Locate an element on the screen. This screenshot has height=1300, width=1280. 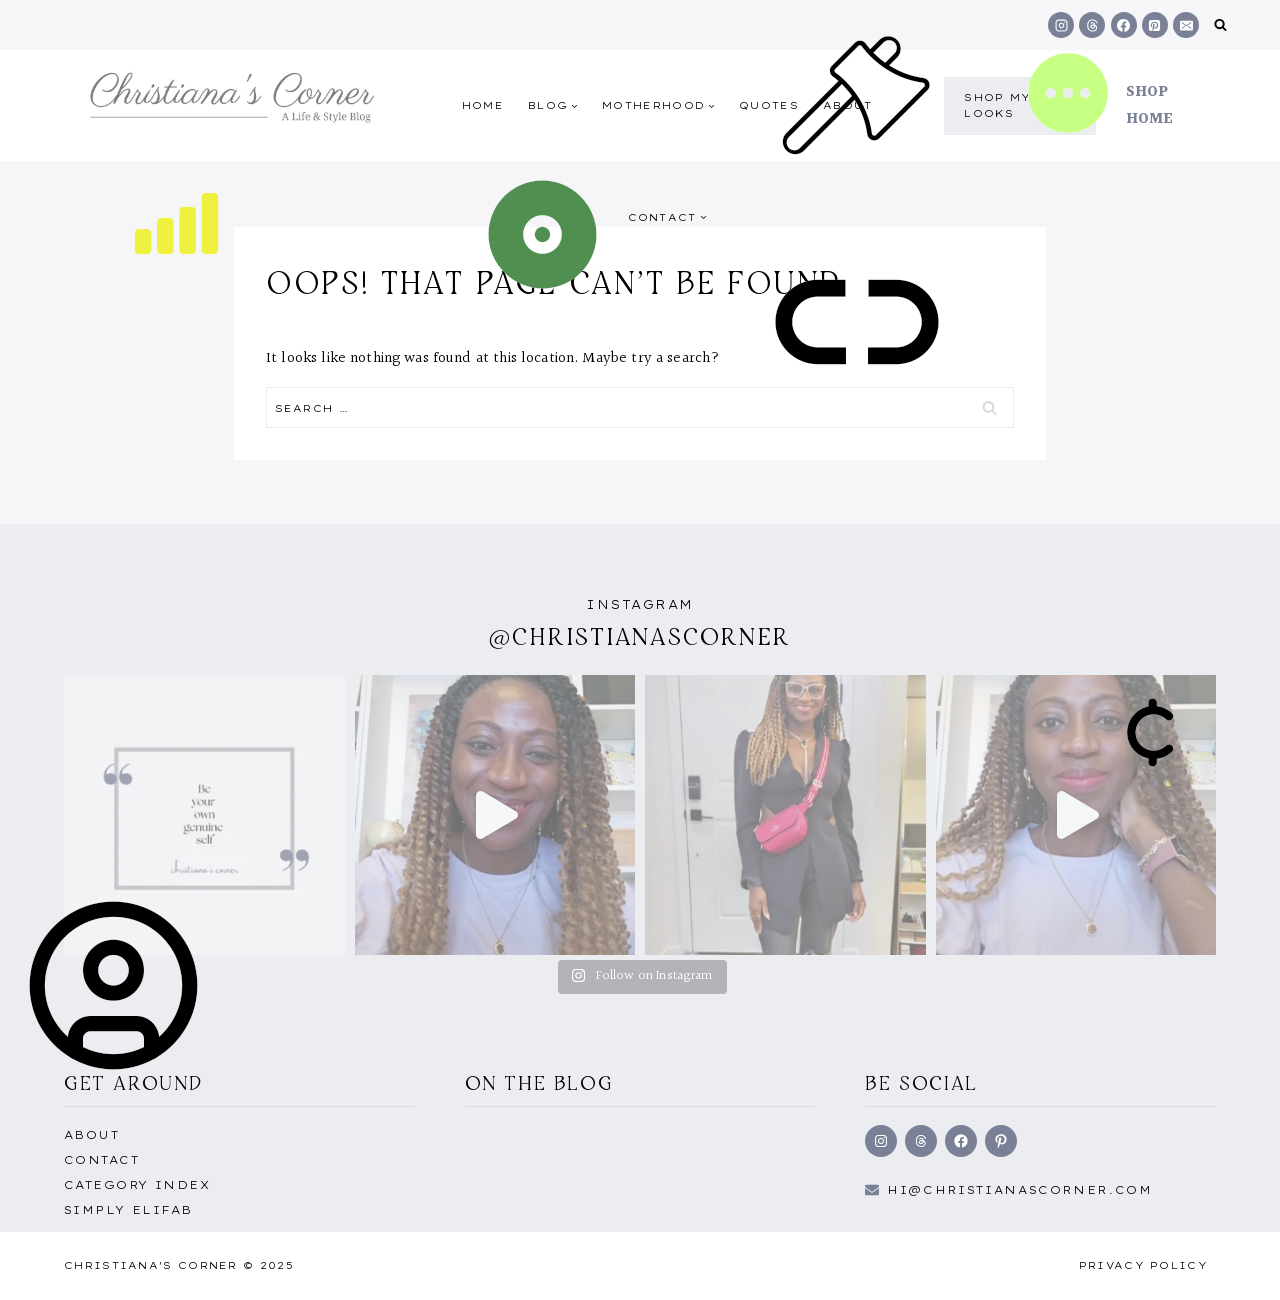
play or access music library is located at coordinates (542, 234).